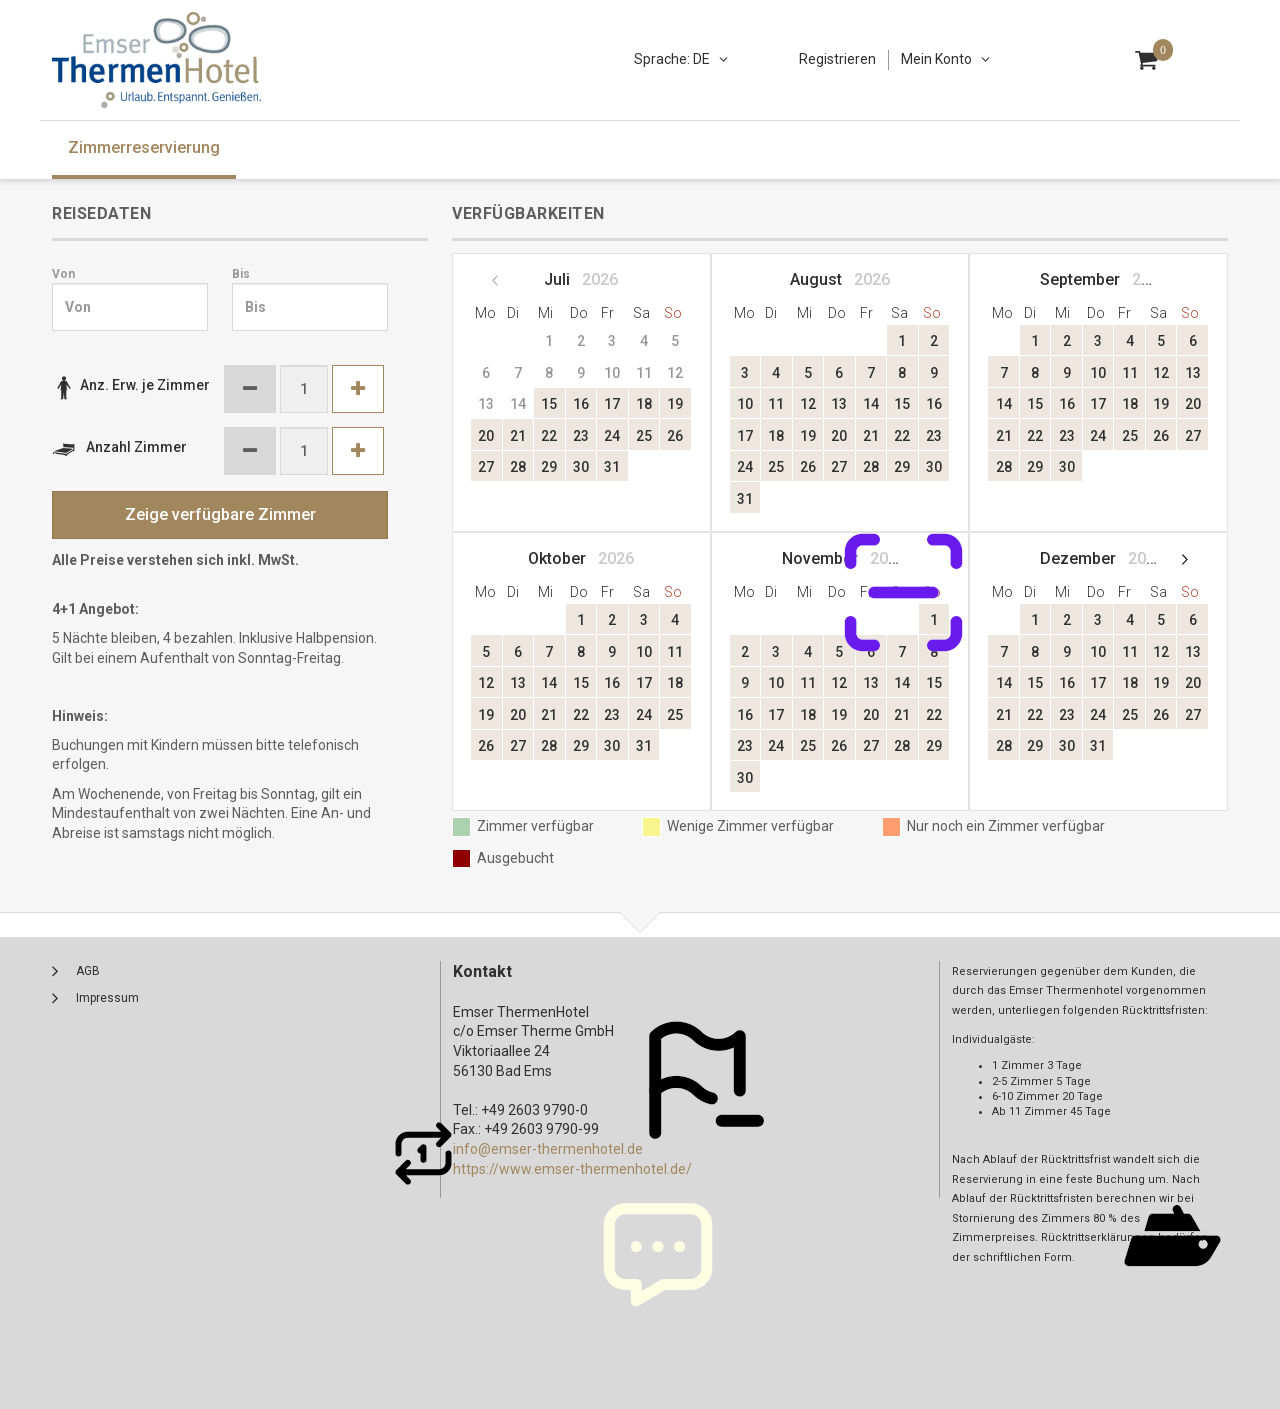  Describe the element at coordinates (697, 1078) in the screenshot. I see `remove a flag or marker` at that location.